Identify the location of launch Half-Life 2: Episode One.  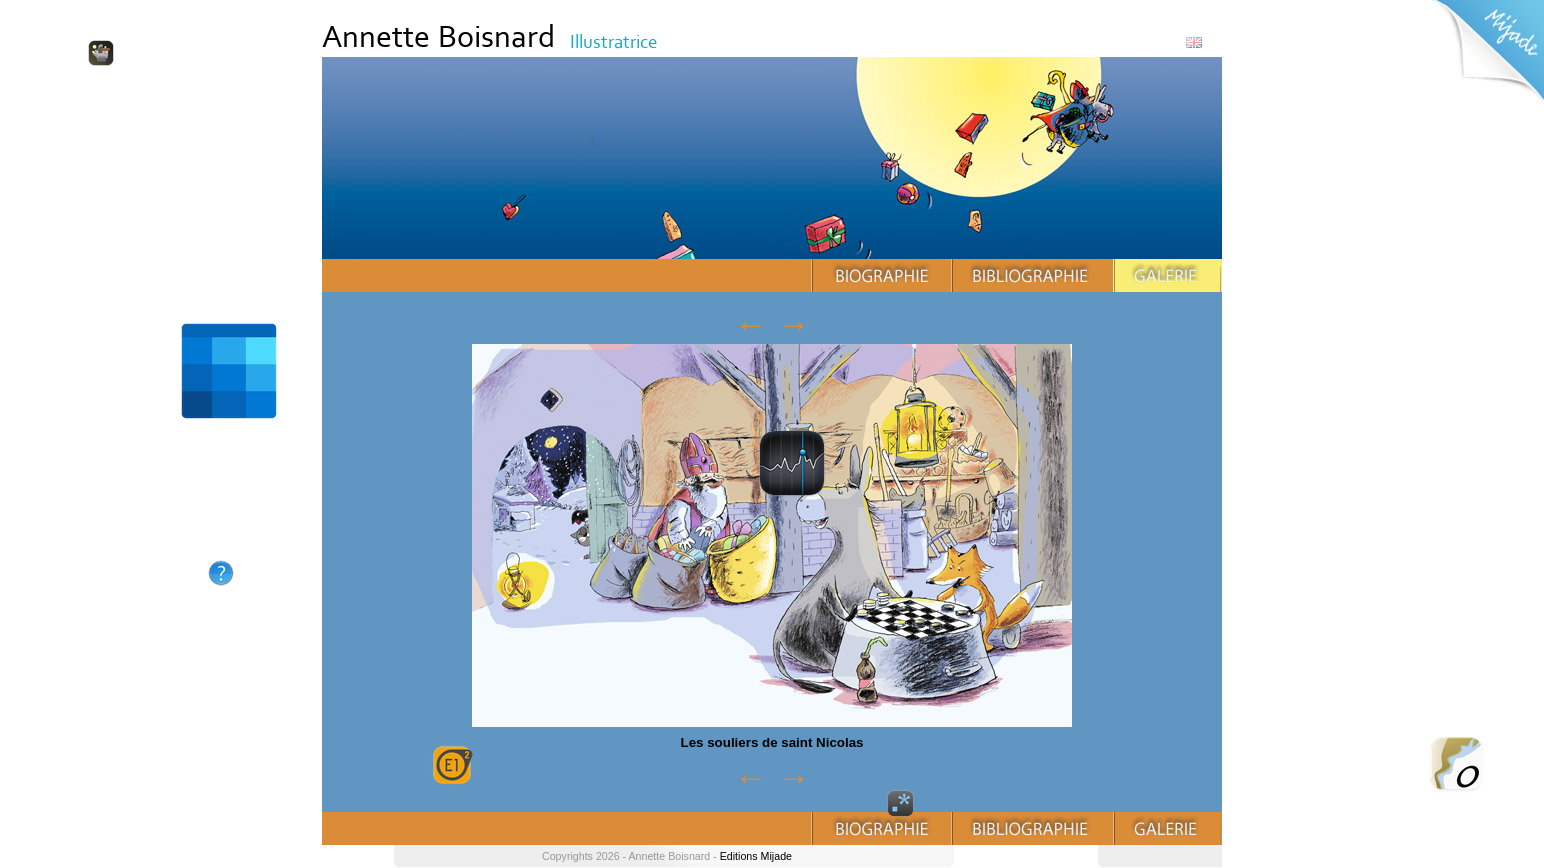
(452, 765).